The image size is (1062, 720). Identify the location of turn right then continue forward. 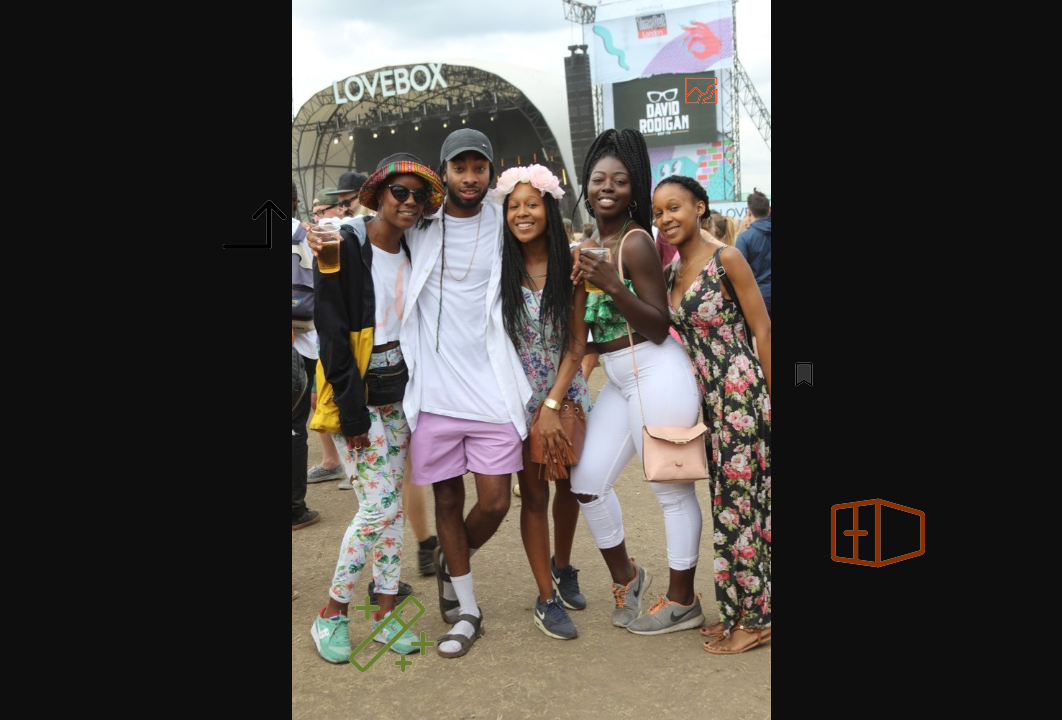
(257, 227).